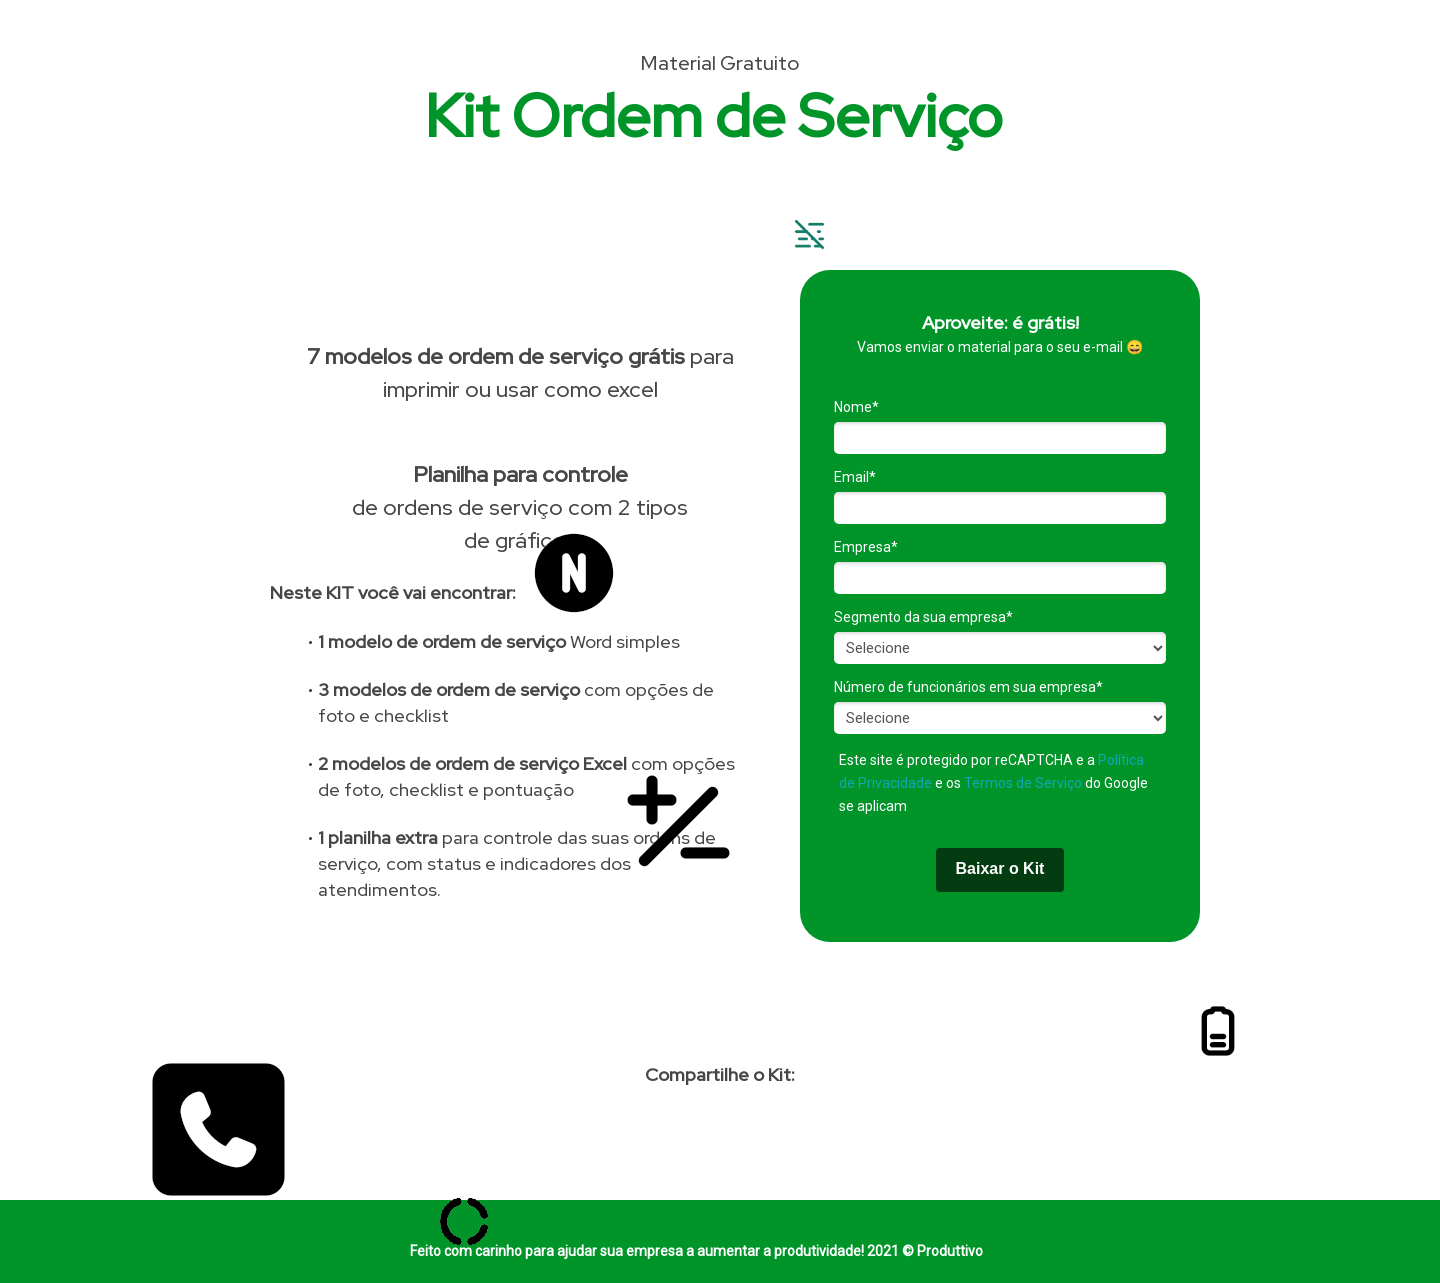 The width and height of the screenshot is (1440, 1283). What do you see at coordinates (574, 573) in the screenshot?
I see `indicates a north direction or compass point` at bounding box center [574, 573].